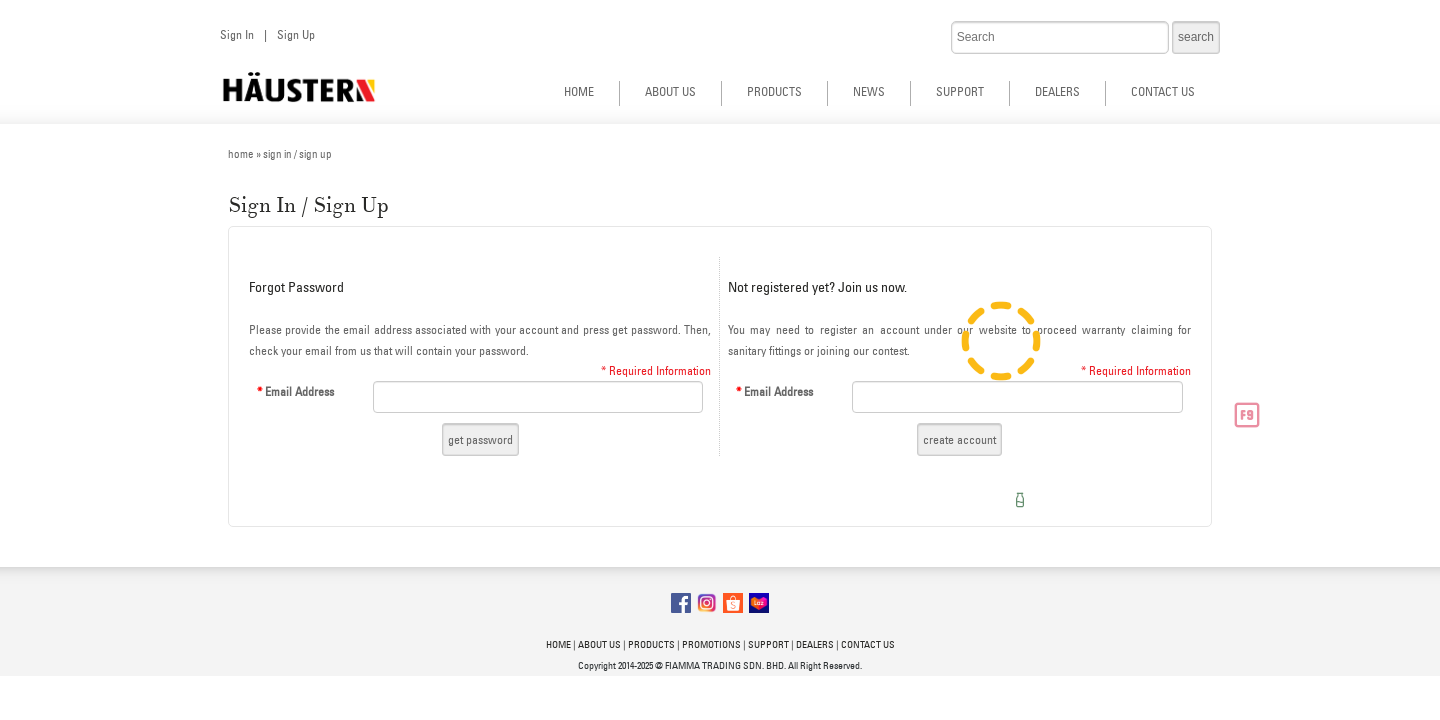 This screenshot has width=1440, height=720. Describe the element at coordinates (1001, 341) in the screenshot. I see `indicates a pending or in-progress state` at that location.